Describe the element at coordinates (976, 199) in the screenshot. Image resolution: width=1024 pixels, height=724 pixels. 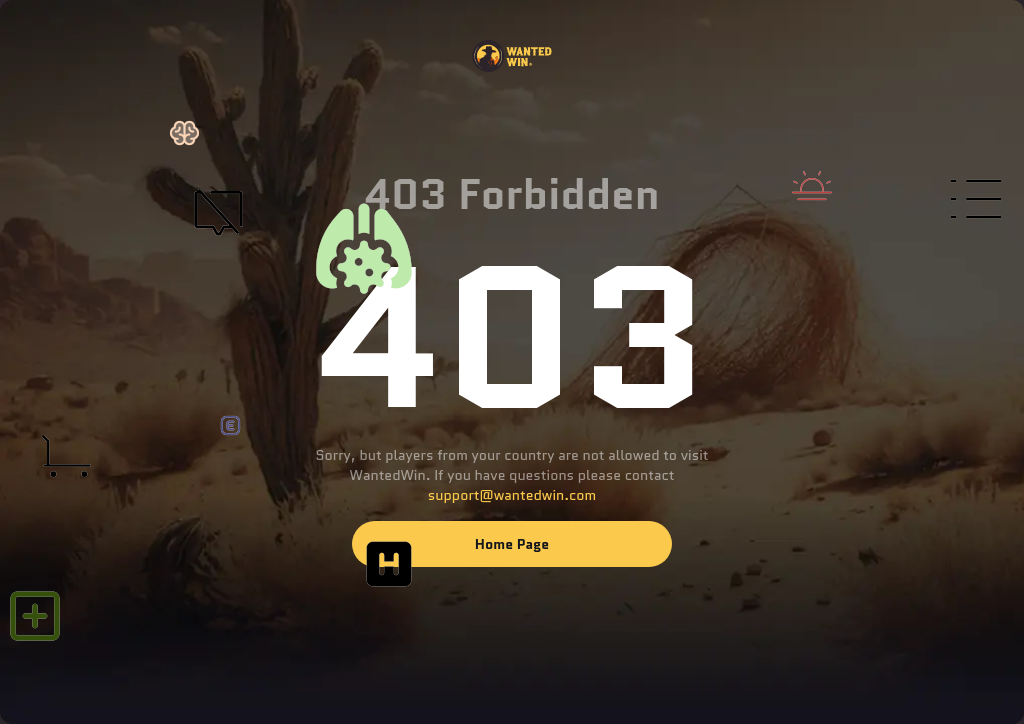
I see `view list items` at that location.